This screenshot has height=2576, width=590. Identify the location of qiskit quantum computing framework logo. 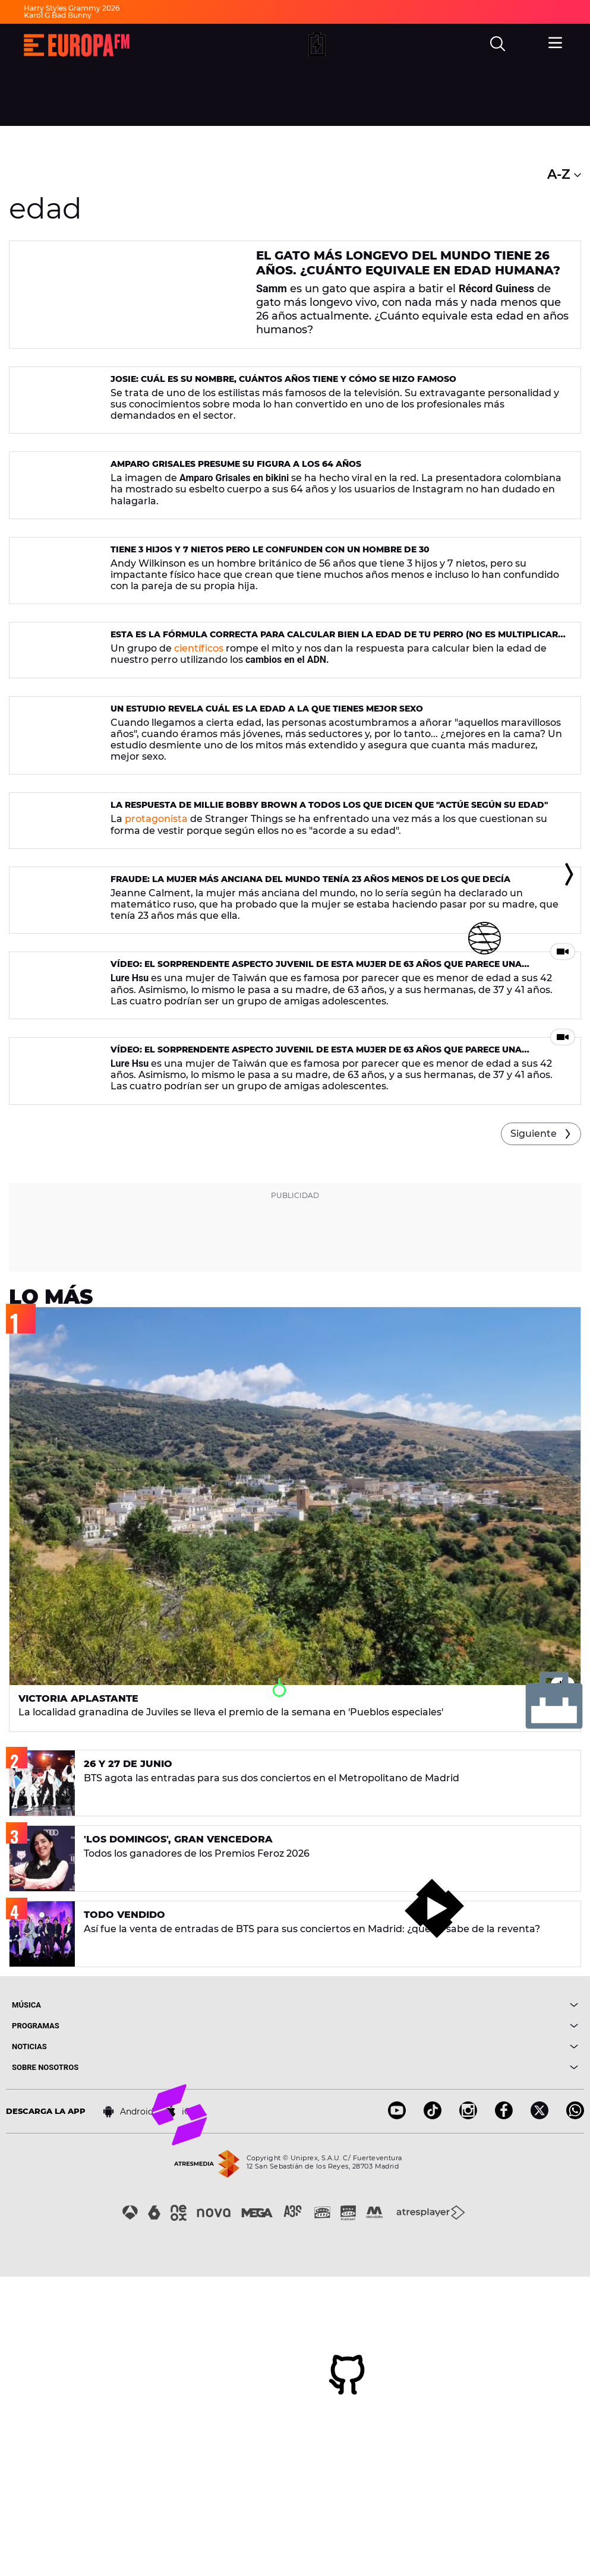
(484, 938).